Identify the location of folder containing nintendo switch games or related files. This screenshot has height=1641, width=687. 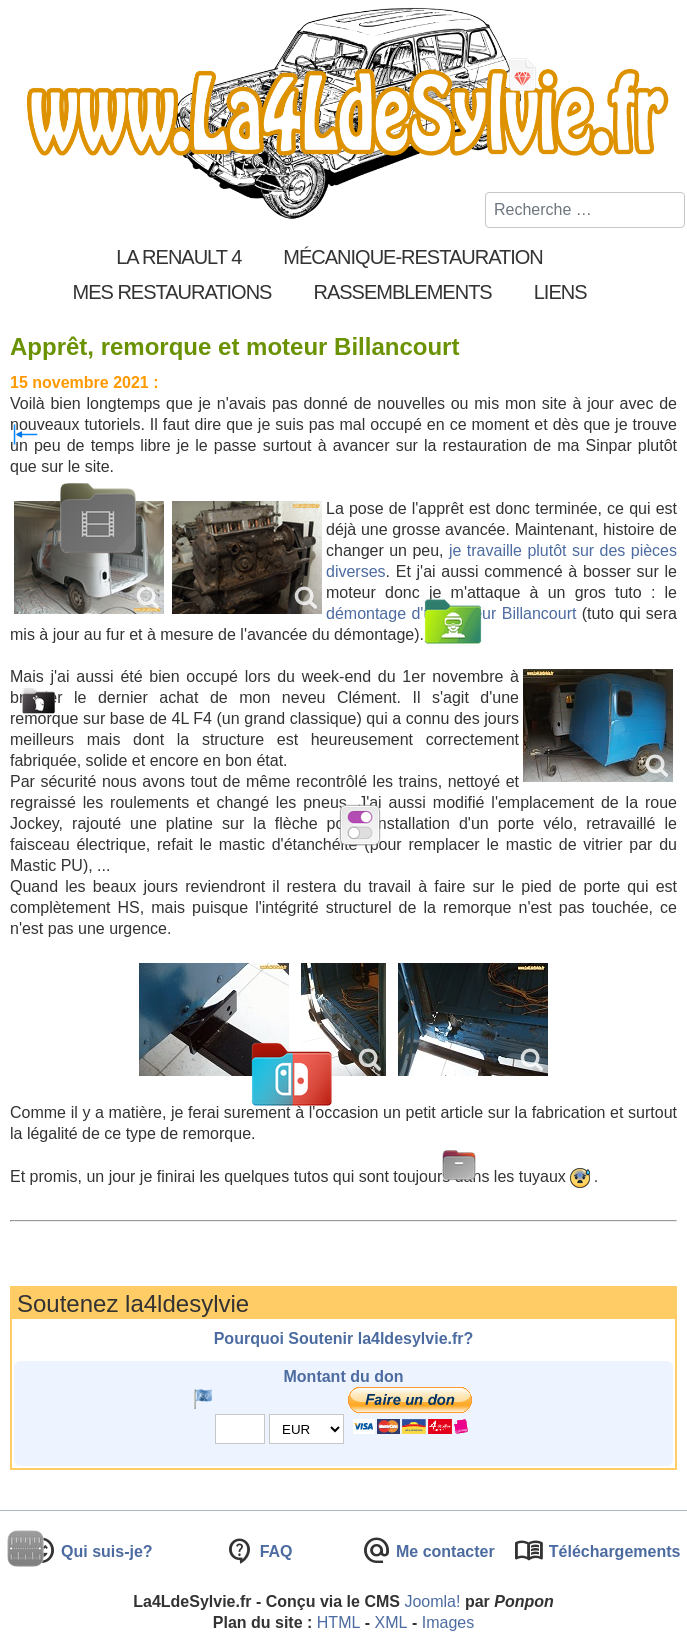
(291, 1076).